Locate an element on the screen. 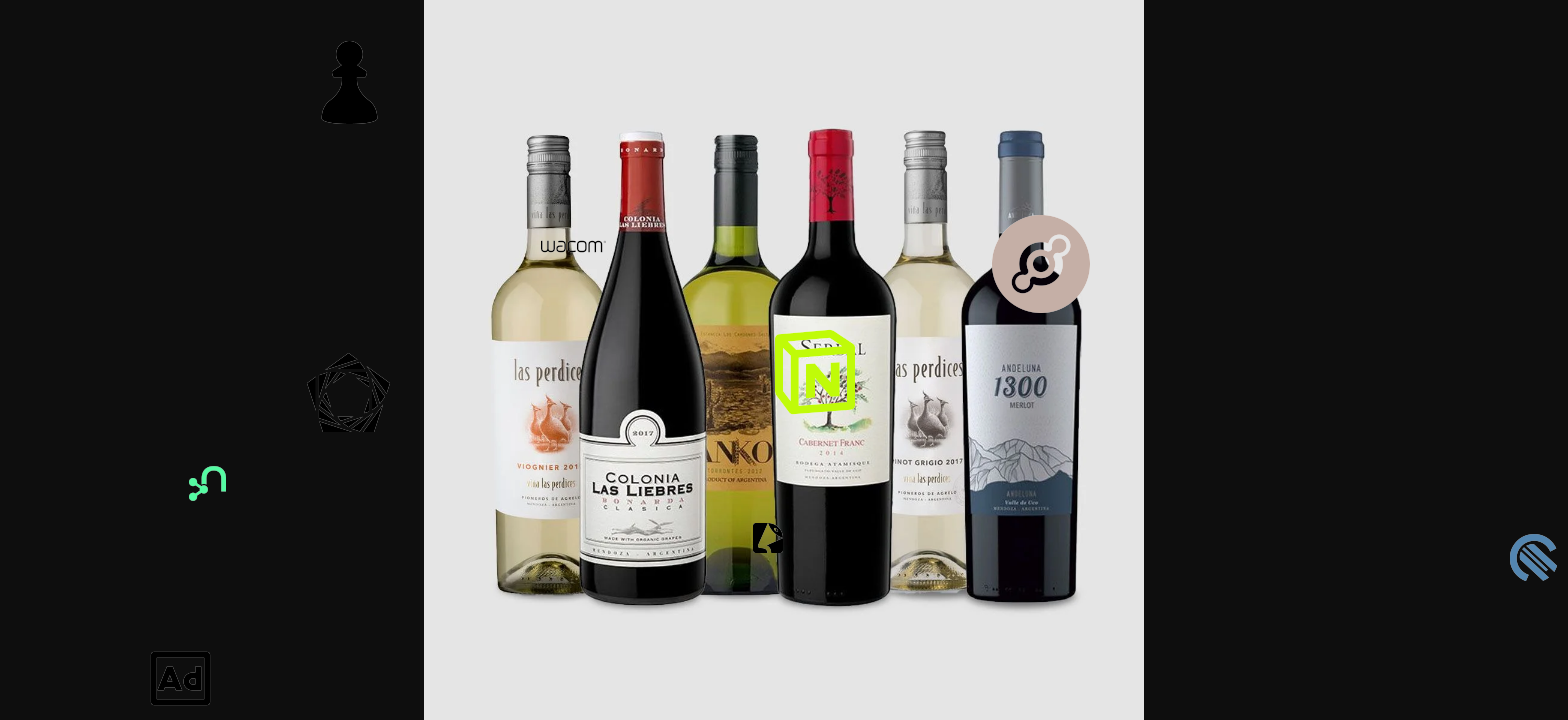 This screenshot has width=1568, height=720. PySyft library or framework logo is located at coordinates (348, 392).